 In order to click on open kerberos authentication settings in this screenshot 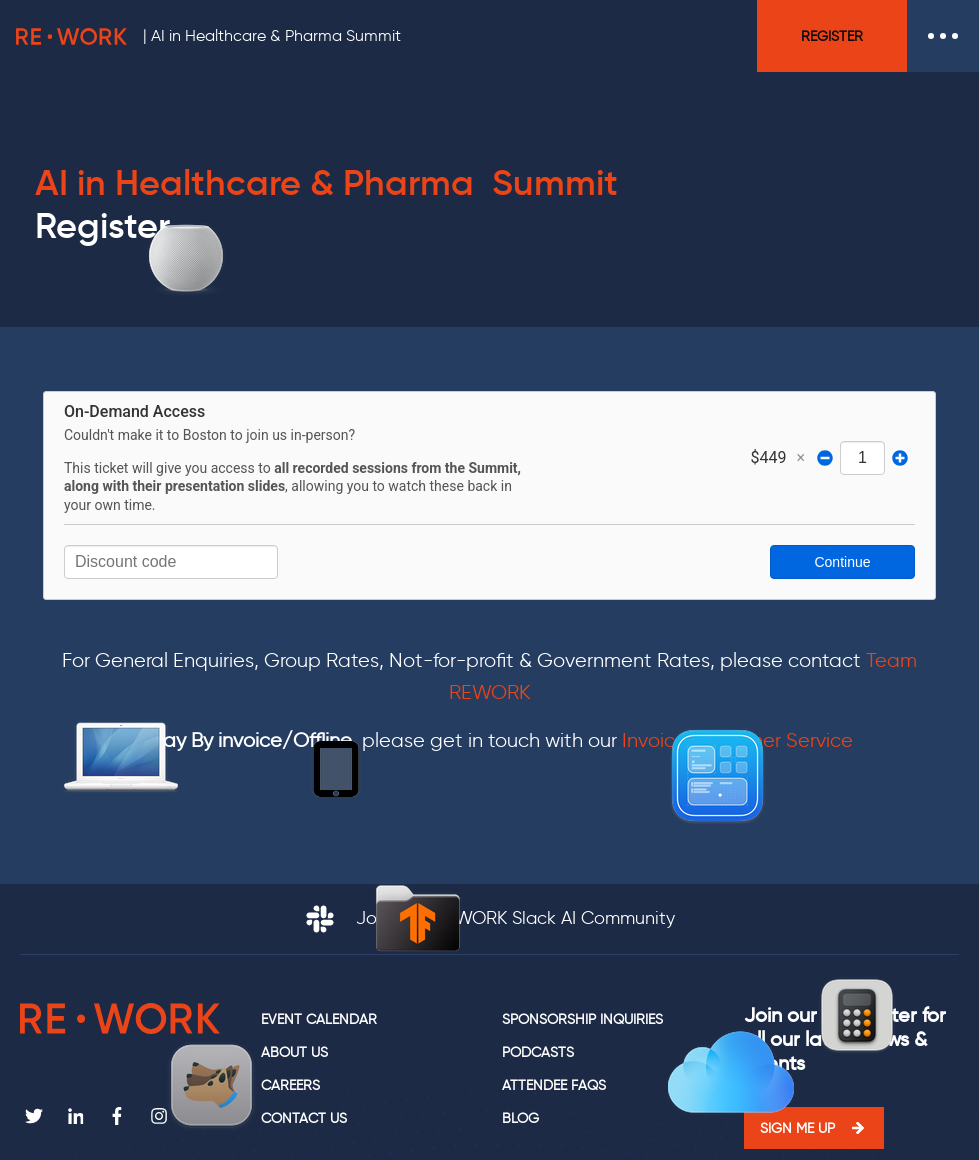, I will do `click(211, 1086)`.